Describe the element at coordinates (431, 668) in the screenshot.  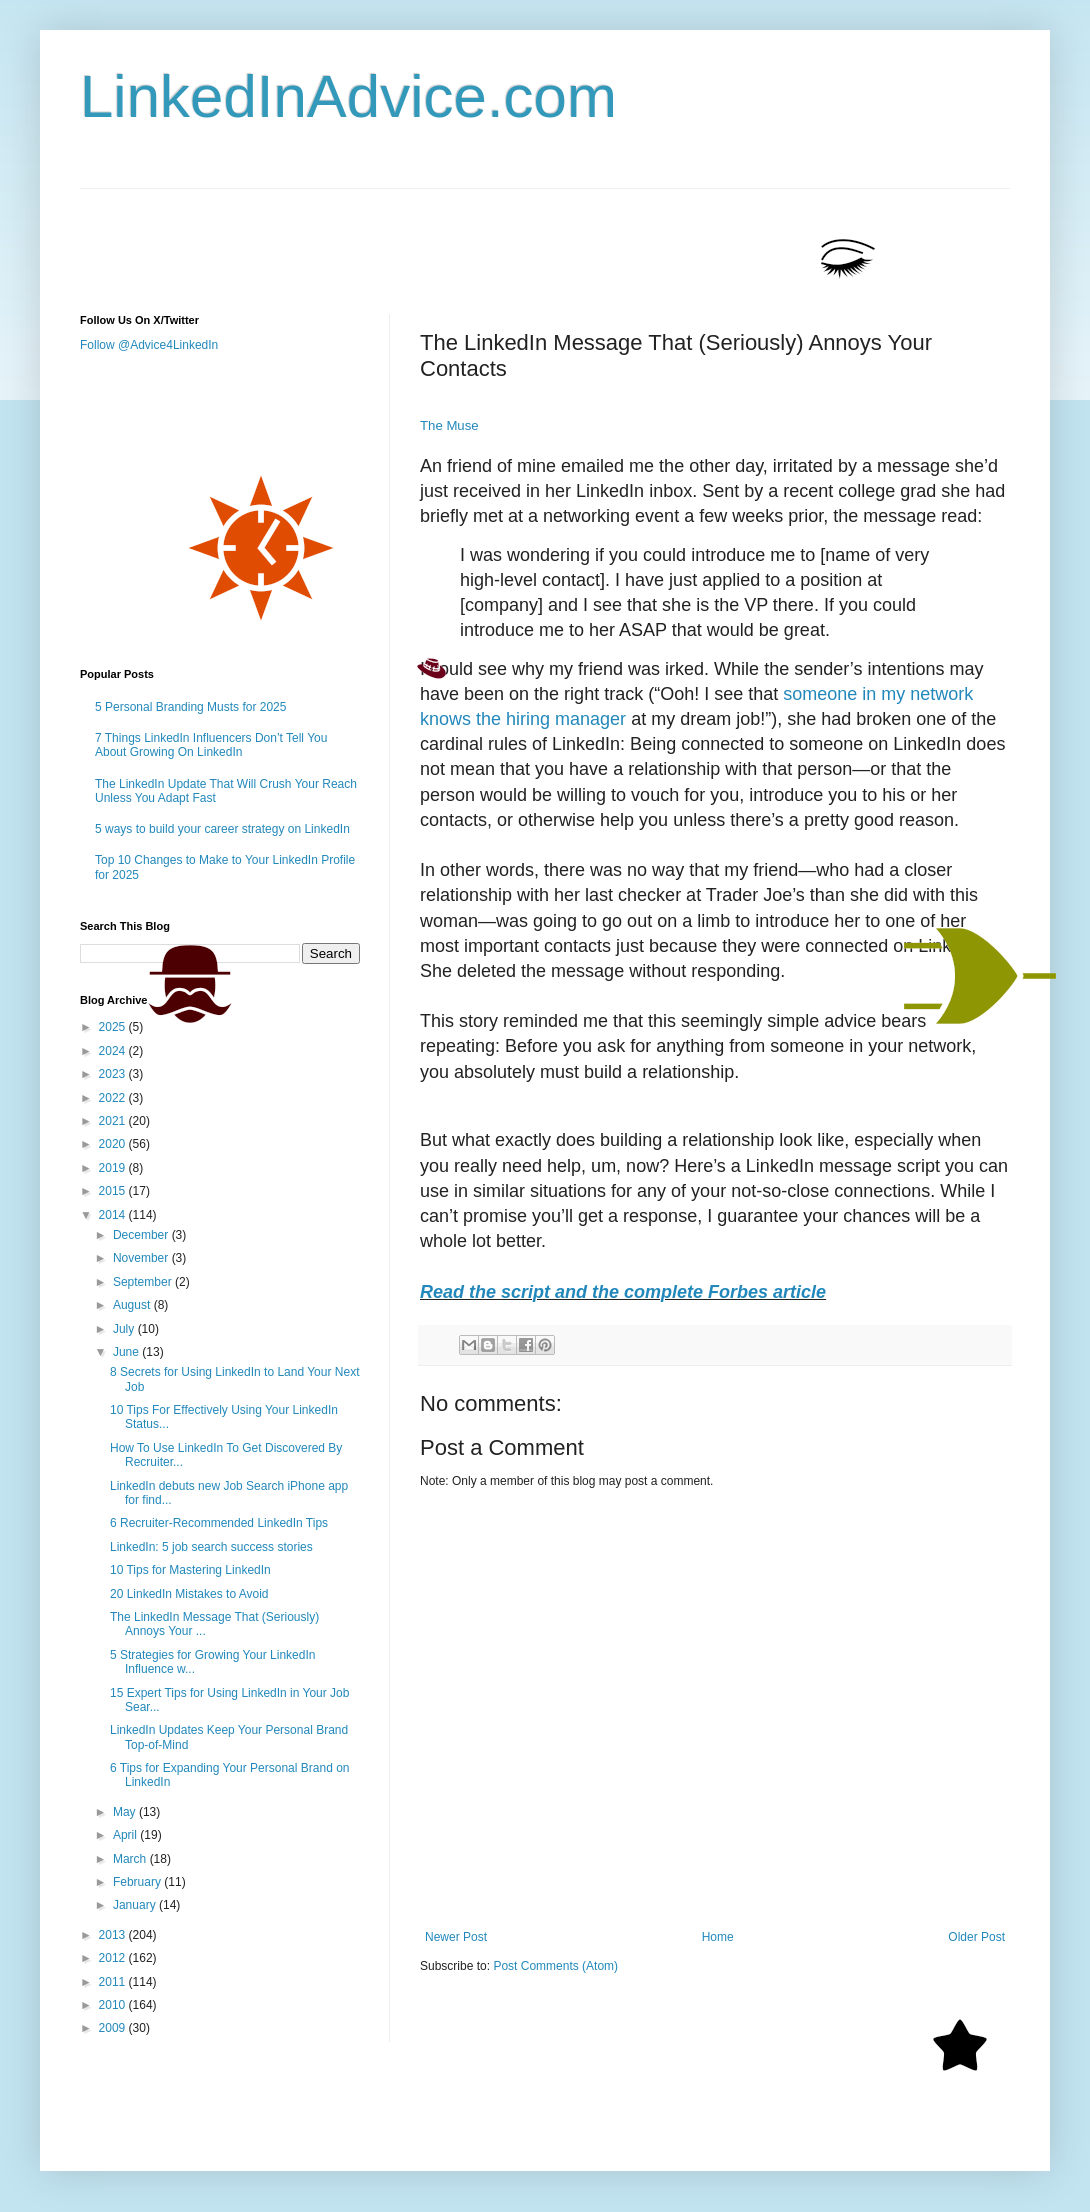
I see `select outback or safari hat accessory` at that location.